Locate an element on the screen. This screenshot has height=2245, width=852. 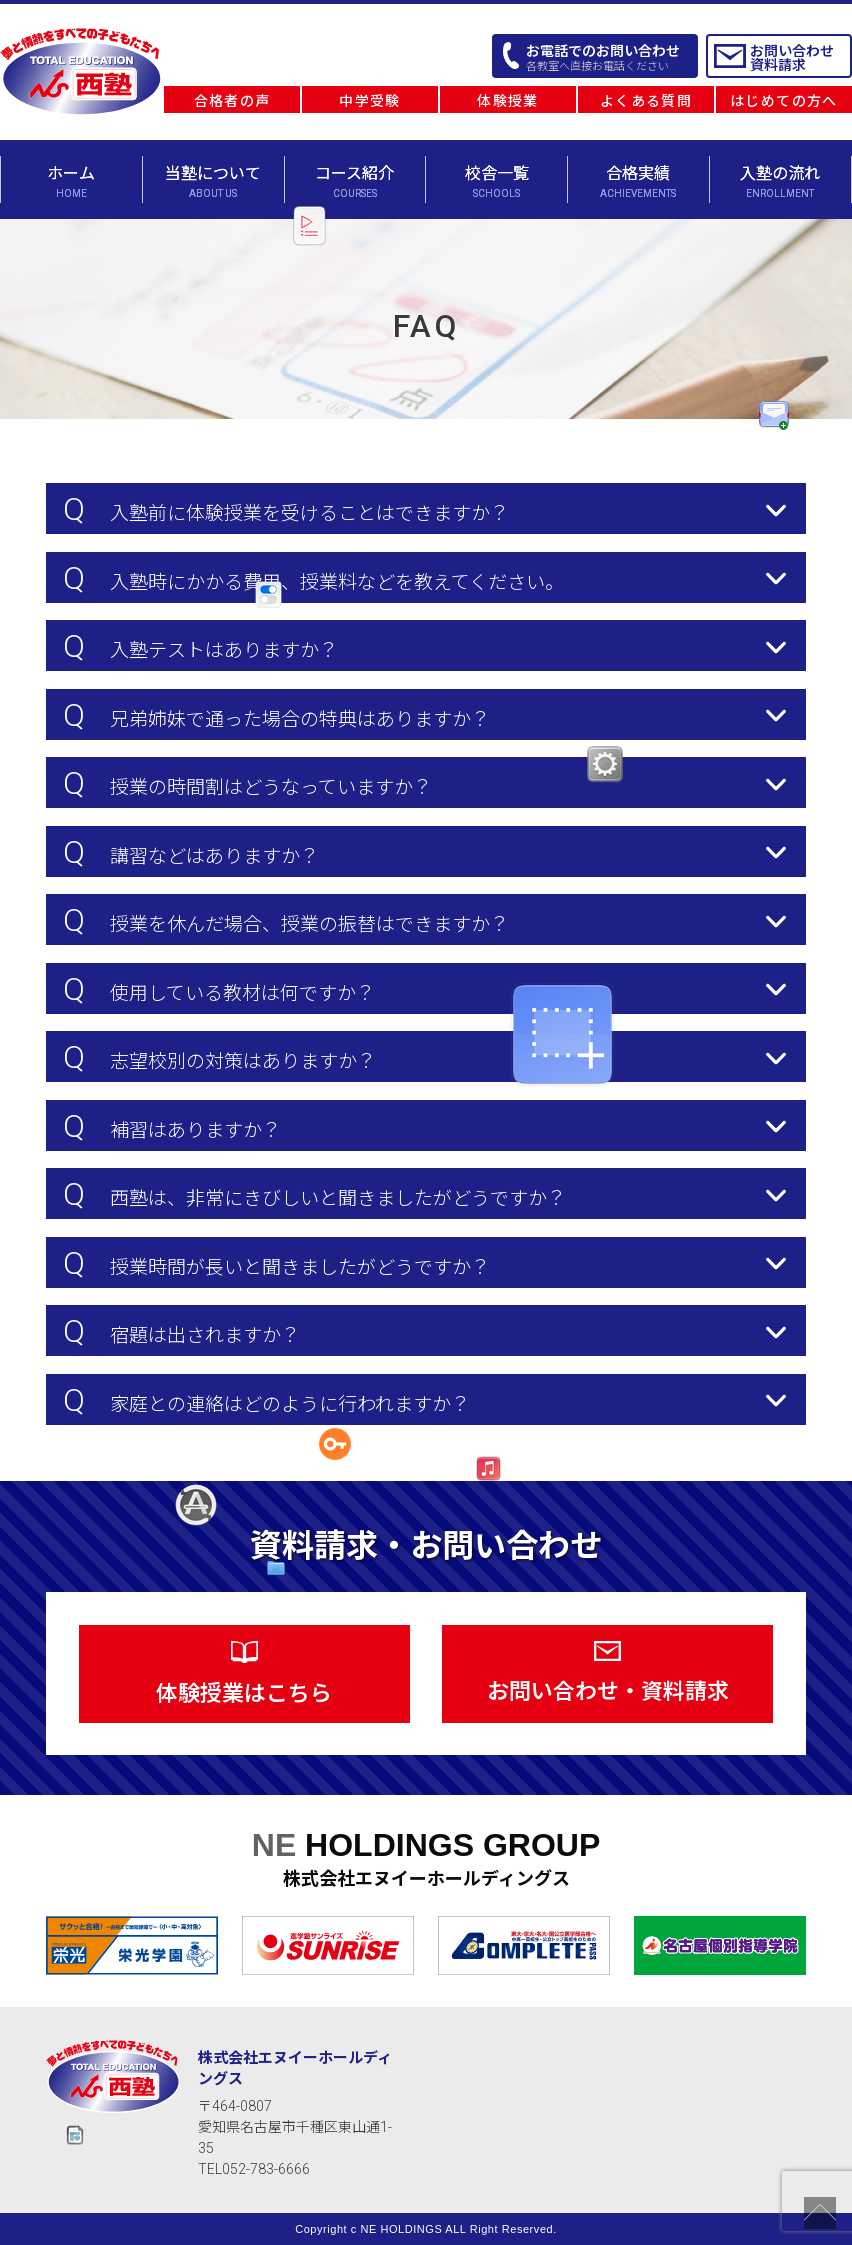
open a libreoffice web document is located at coordinates (75, 2135).